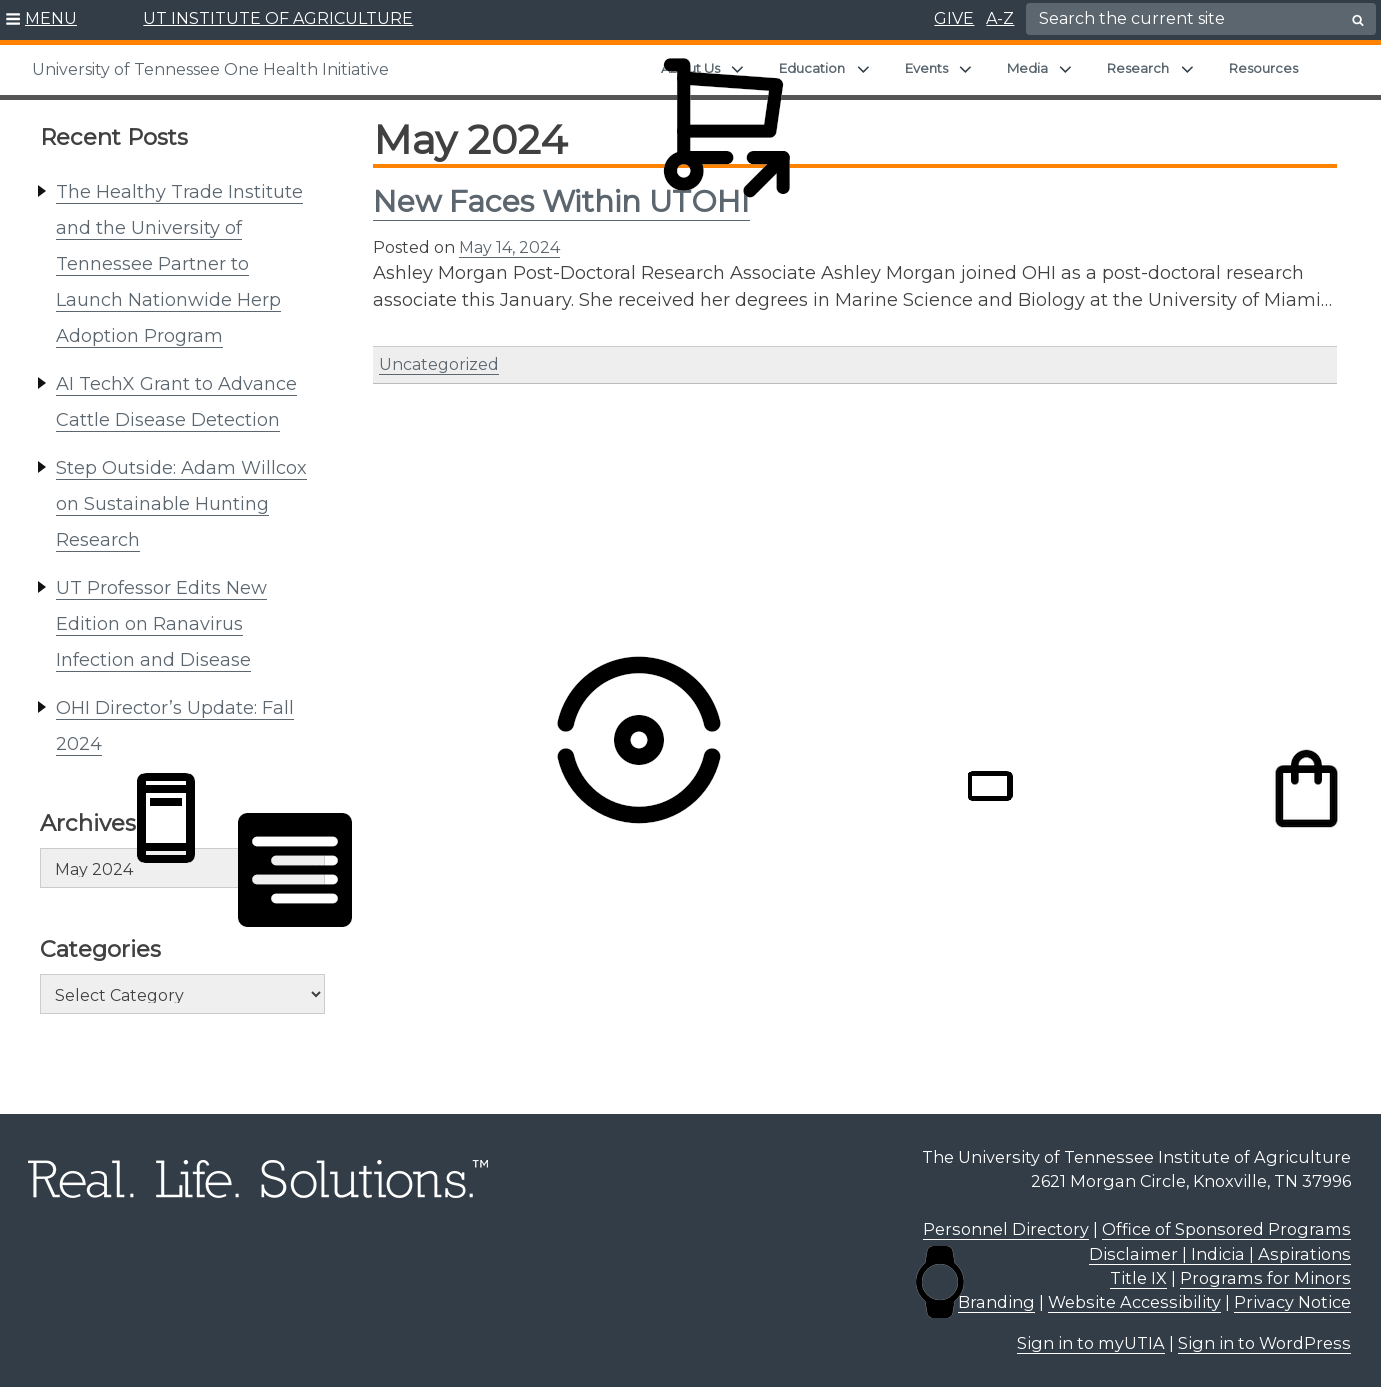 This screenshot has width=1381, height=1387. Describe the element at coordinates (639, 740) in the screenshot. I see `adjust level or alignment settings` at that location.